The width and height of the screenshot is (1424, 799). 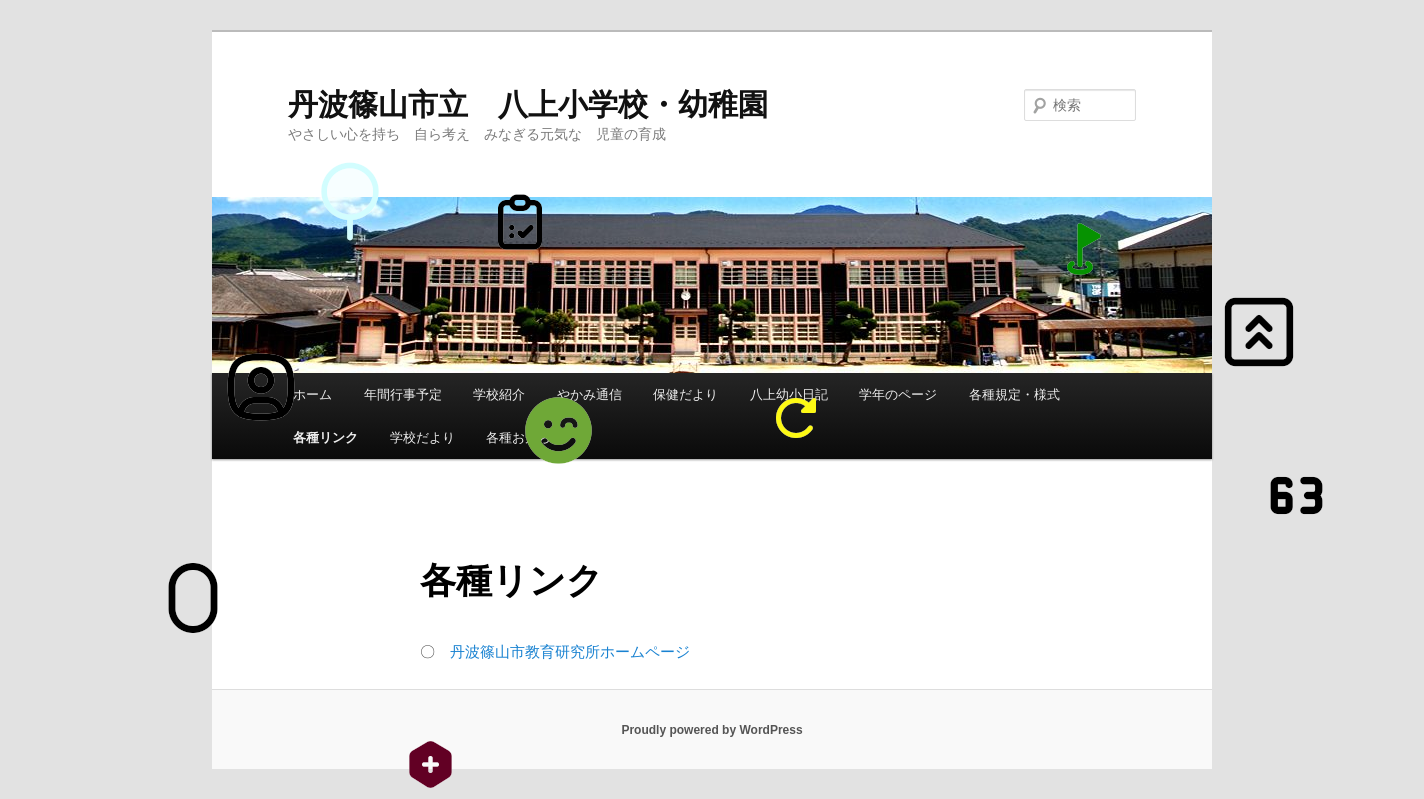 What do you see at coordinates (350, 200) in the screenshot?
I see `select neuter or non-binary gender option` at bounding box center [350, 200].